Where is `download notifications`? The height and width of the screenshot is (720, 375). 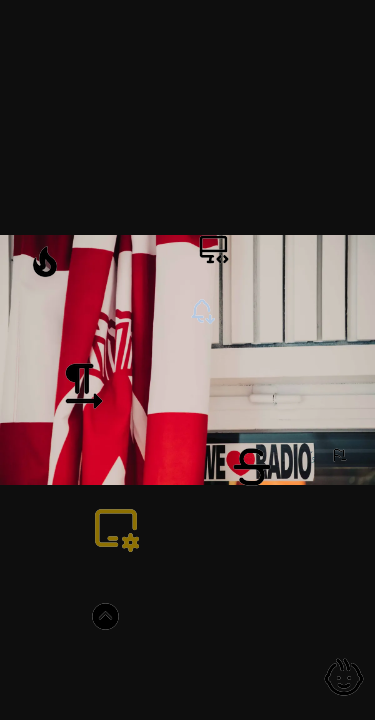
download notifications is located at coordinates (202, 311).